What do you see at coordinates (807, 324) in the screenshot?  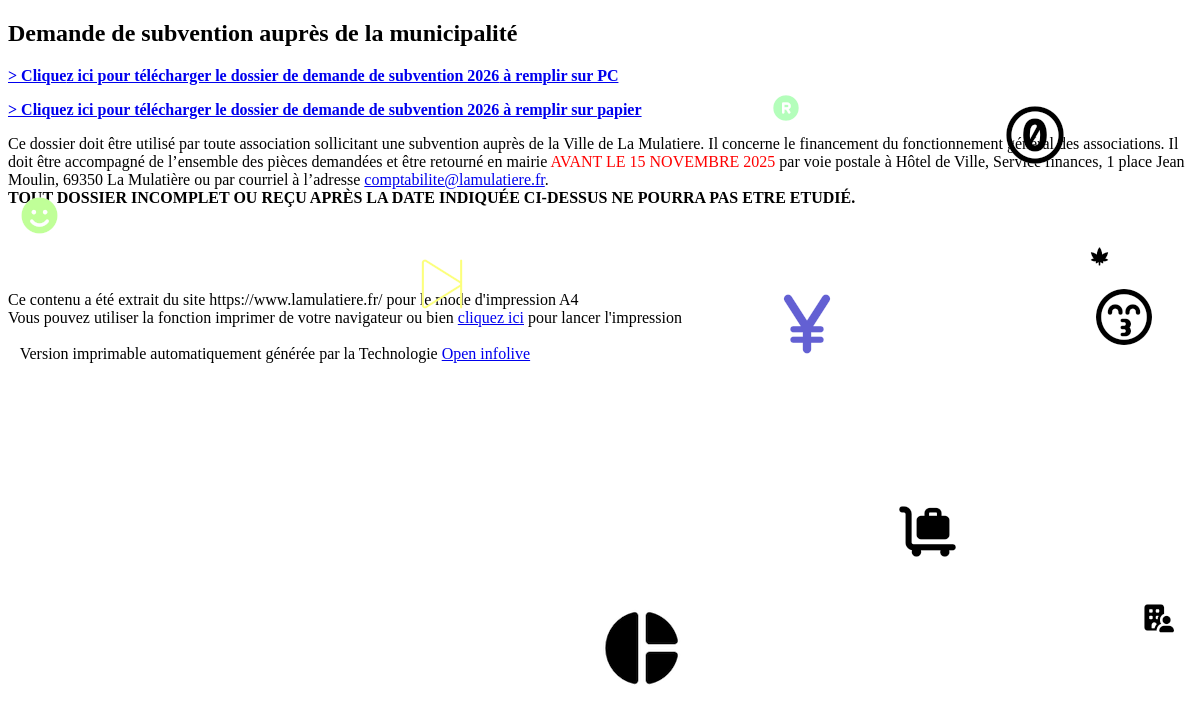 I see `indicates chinese yuan currency` at bounding box center [807, 324].